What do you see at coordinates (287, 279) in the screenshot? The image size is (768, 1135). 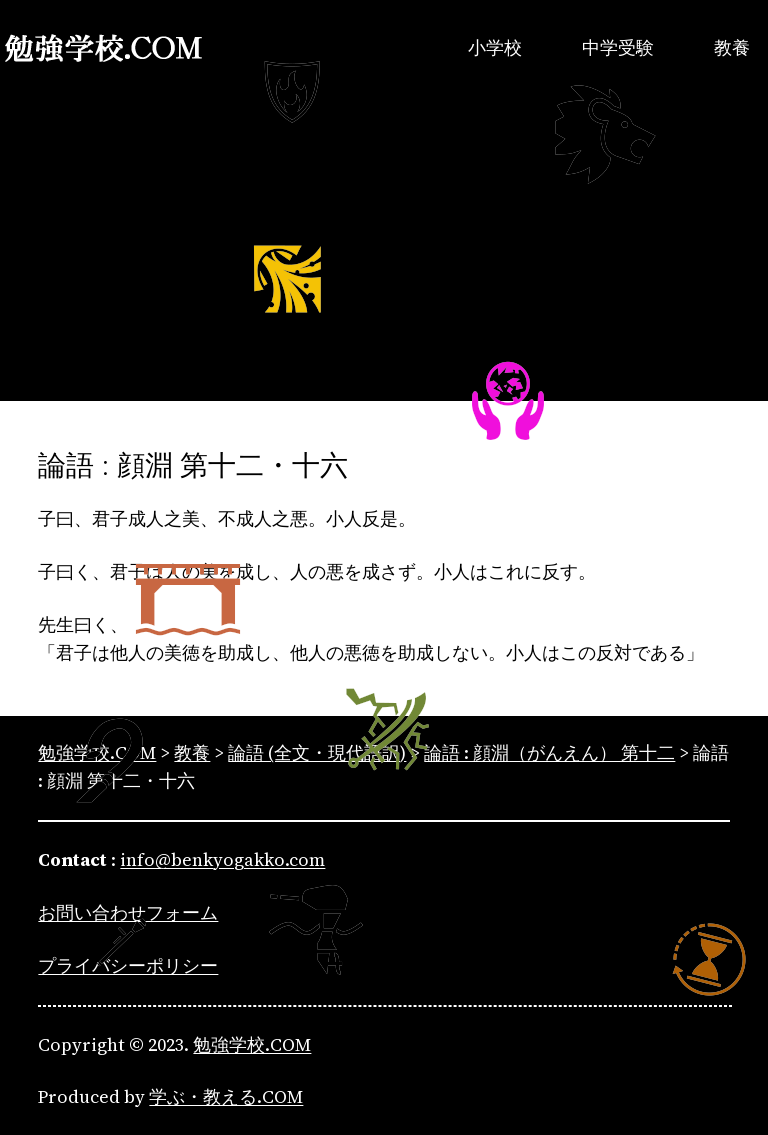 I see `activate breath attack or special ability` at bounding box center [287, 279].